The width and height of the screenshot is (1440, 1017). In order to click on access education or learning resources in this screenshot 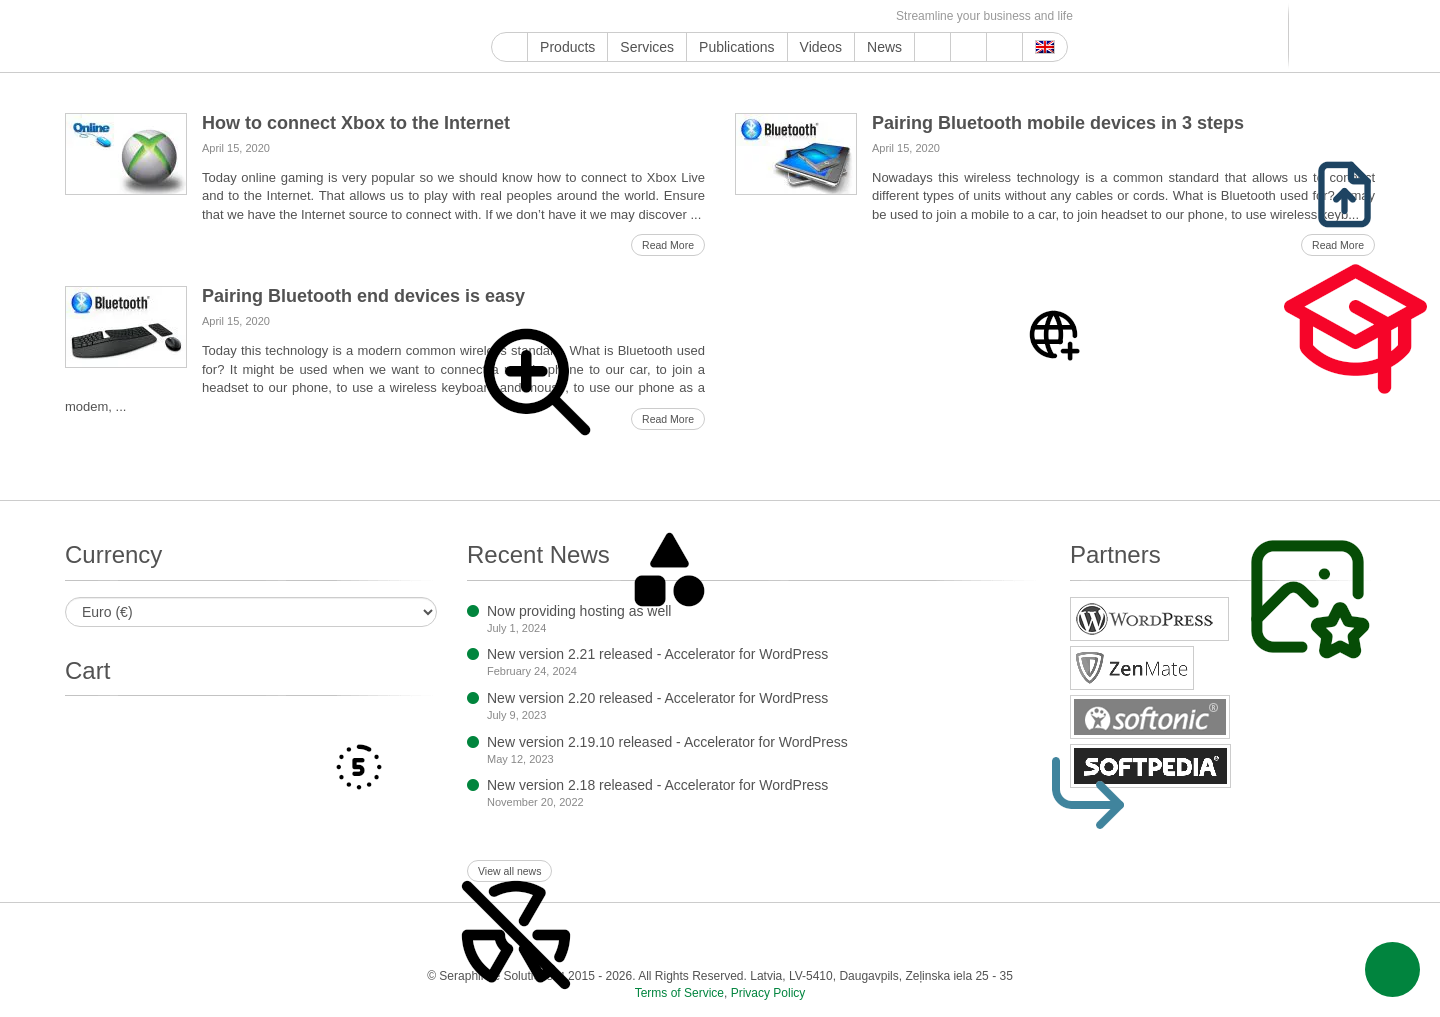, I will do `click(1355, 324)`.